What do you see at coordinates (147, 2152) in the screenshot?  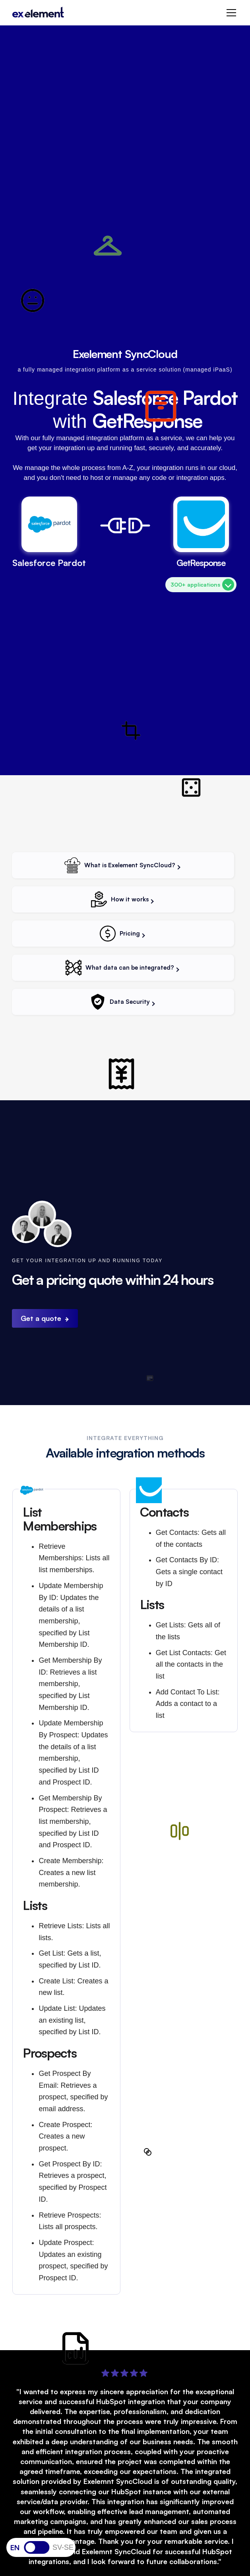 I see `intersect or merge selected objects` at bounding box center [147, 2152].